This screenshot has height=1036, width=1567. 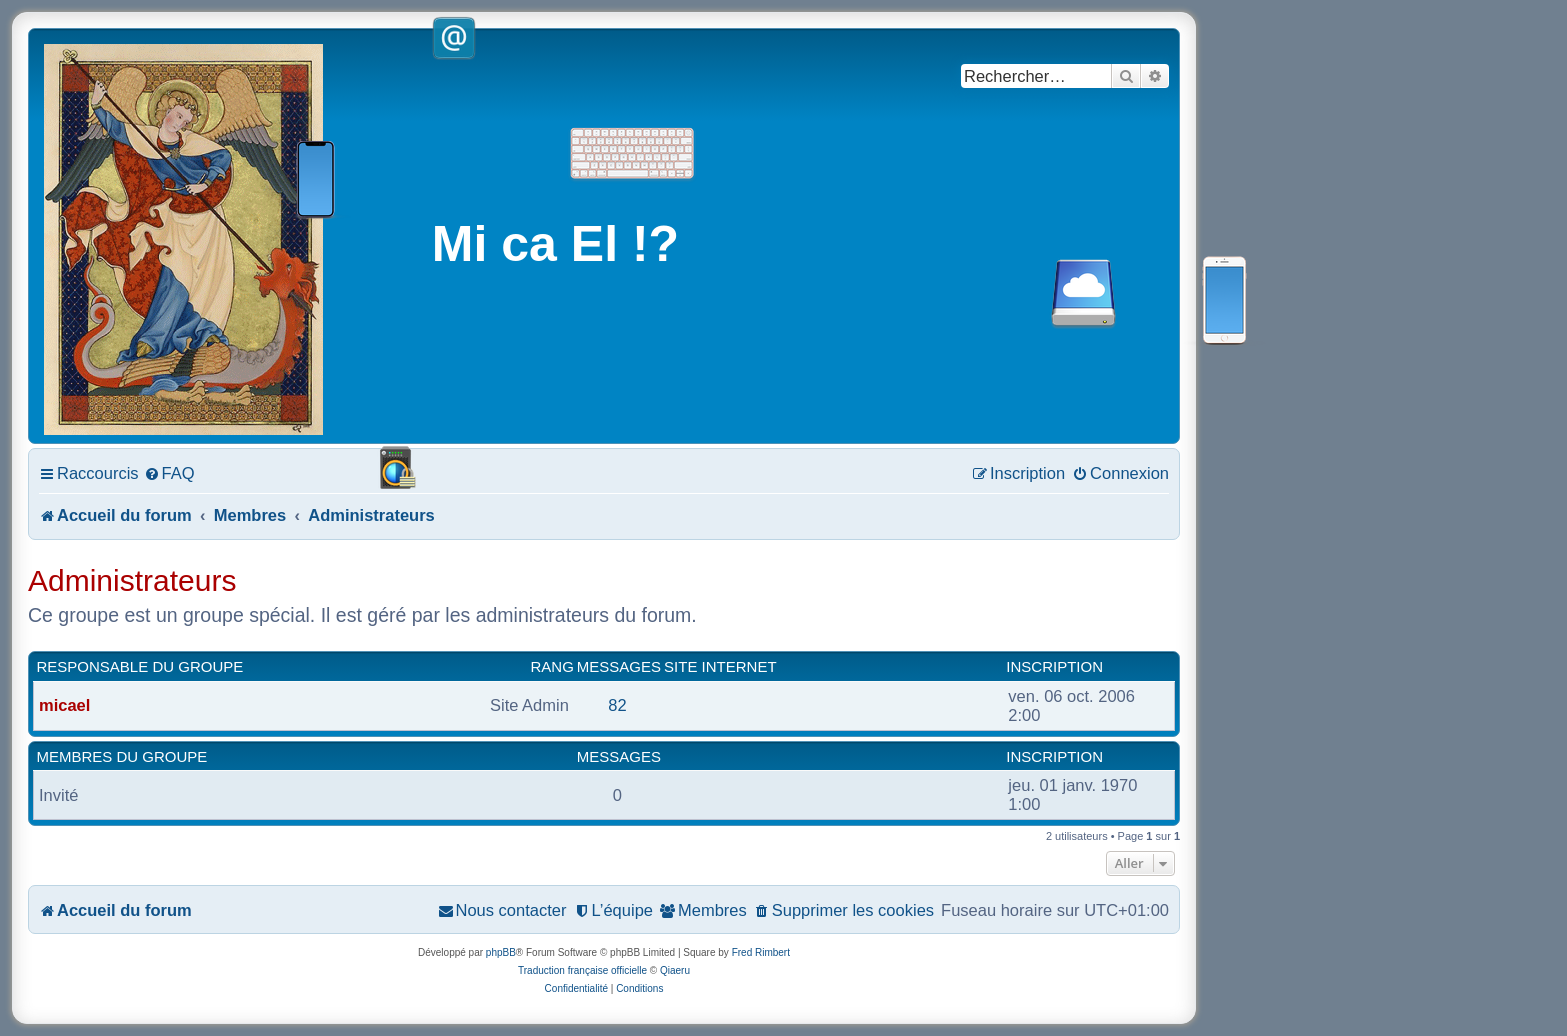 What do you see at coordinates (1224, 301) in the screenshot?
I see `indicates a connected iPhone device` at bounding box center [1224, 301].